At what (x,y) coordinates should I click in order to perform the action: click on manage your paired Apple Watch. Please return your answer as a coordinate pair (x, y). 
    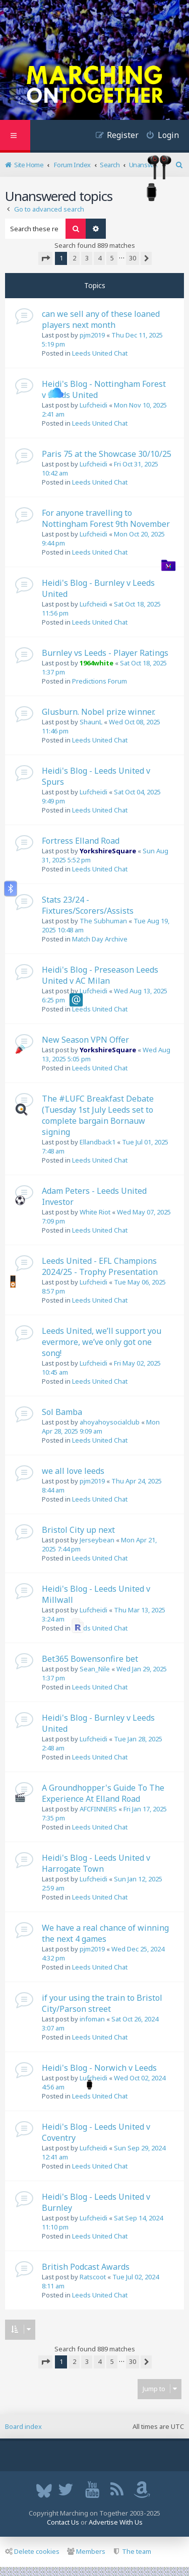
    Looking at the image, I should click on (89, 2084).